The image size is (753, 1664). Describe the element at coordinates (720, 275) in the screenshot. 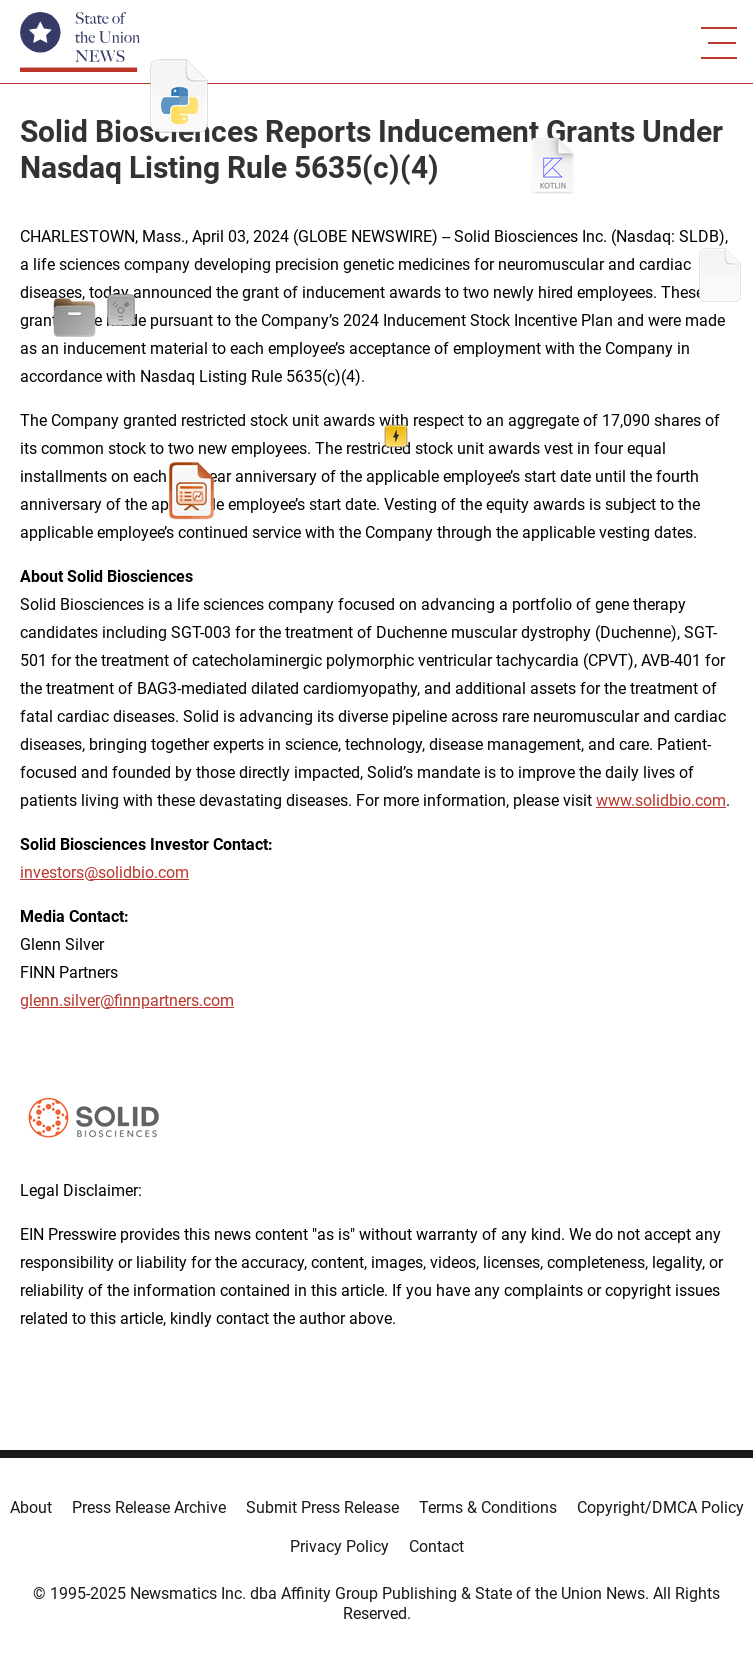

I see `indicates an empty or zero-byte file` at that location.